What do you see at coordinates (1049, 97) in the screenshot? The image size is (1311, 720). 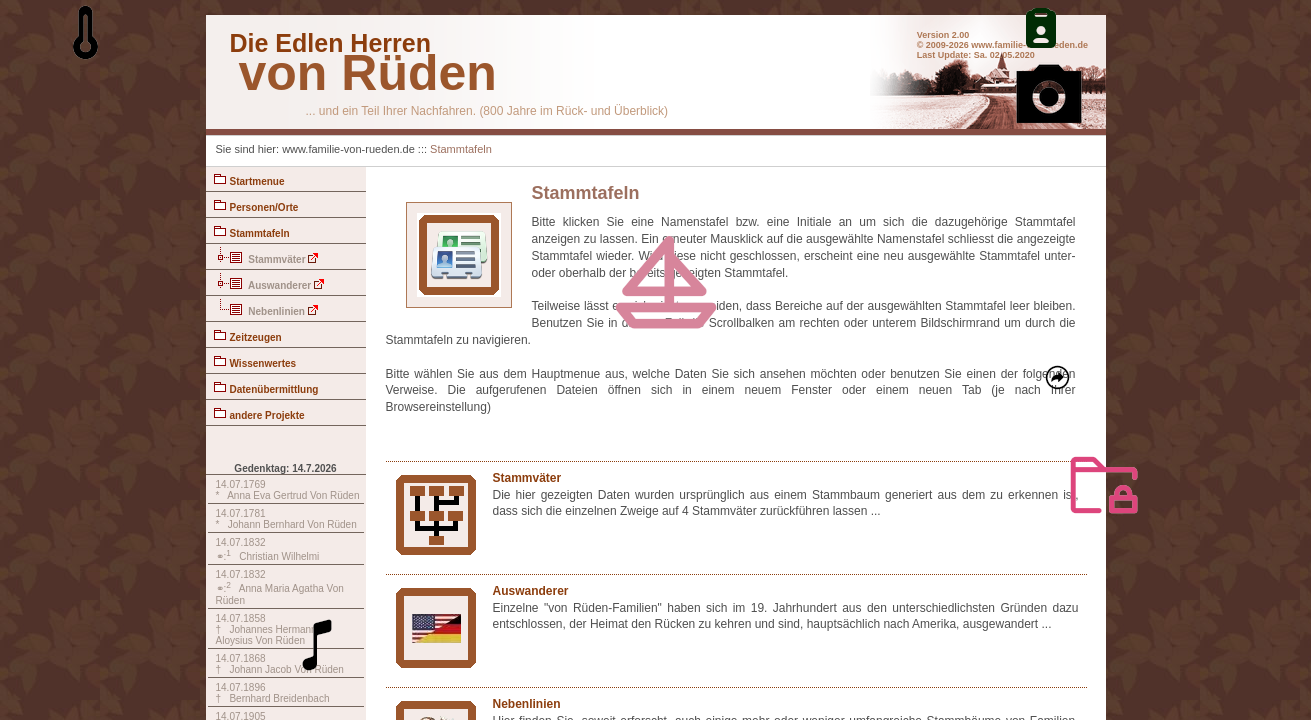 I see `take a photo` at bounding box center [1049, 97].